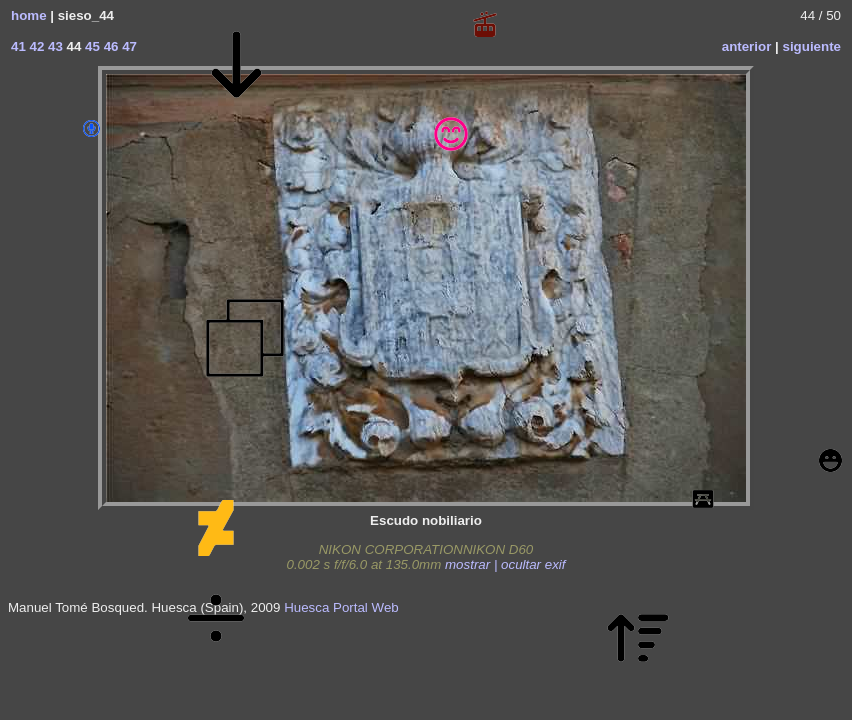  Describe the element at coordinates (451, 134) in the screenshot. I see `add a positive reaction or emoji` at that location.